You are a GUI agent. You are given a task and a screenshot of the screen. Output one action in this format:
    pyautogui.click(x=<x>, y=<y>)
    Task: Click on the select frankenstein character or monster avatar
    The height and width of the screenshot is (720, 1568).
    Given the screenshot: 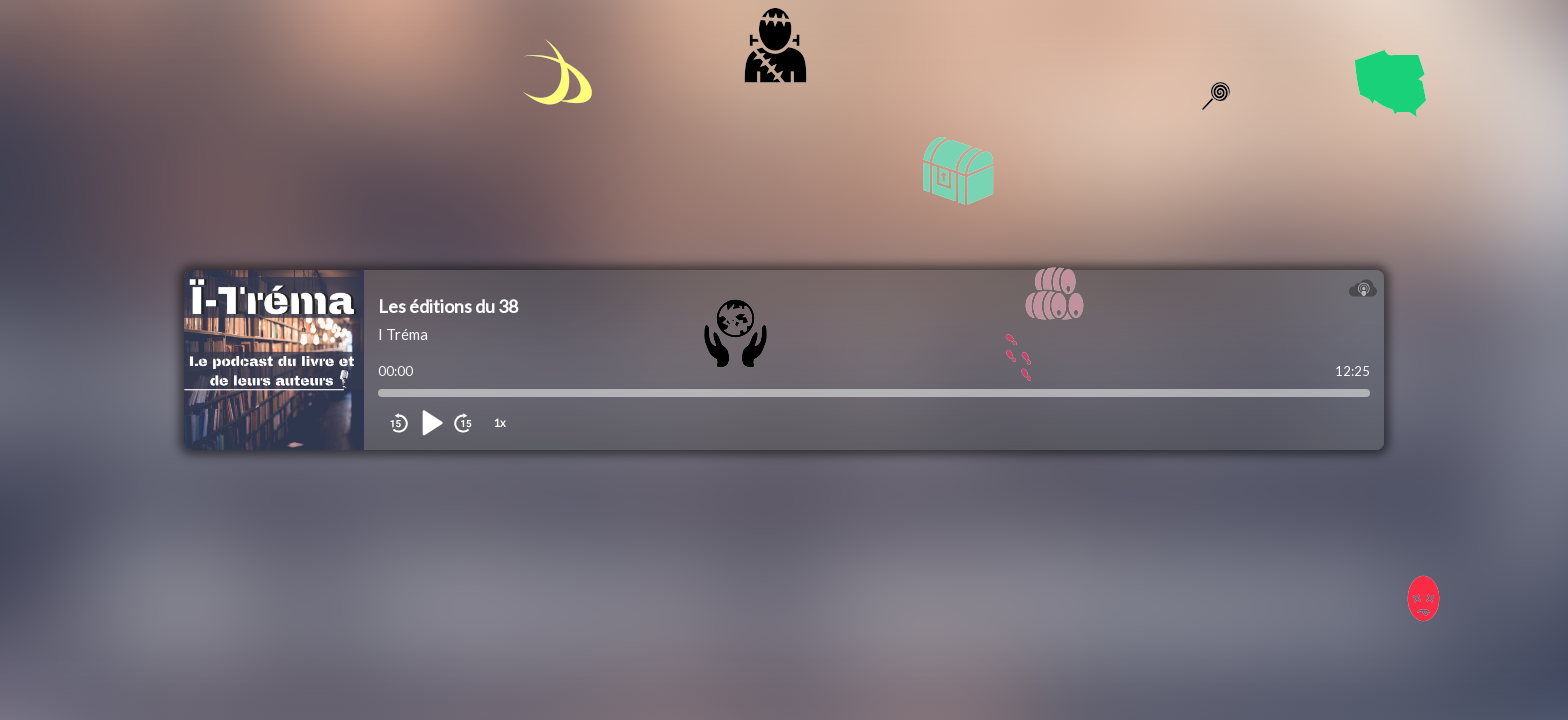 What is the action you would take?
    pyautogui.click(x=775, y=45)
    